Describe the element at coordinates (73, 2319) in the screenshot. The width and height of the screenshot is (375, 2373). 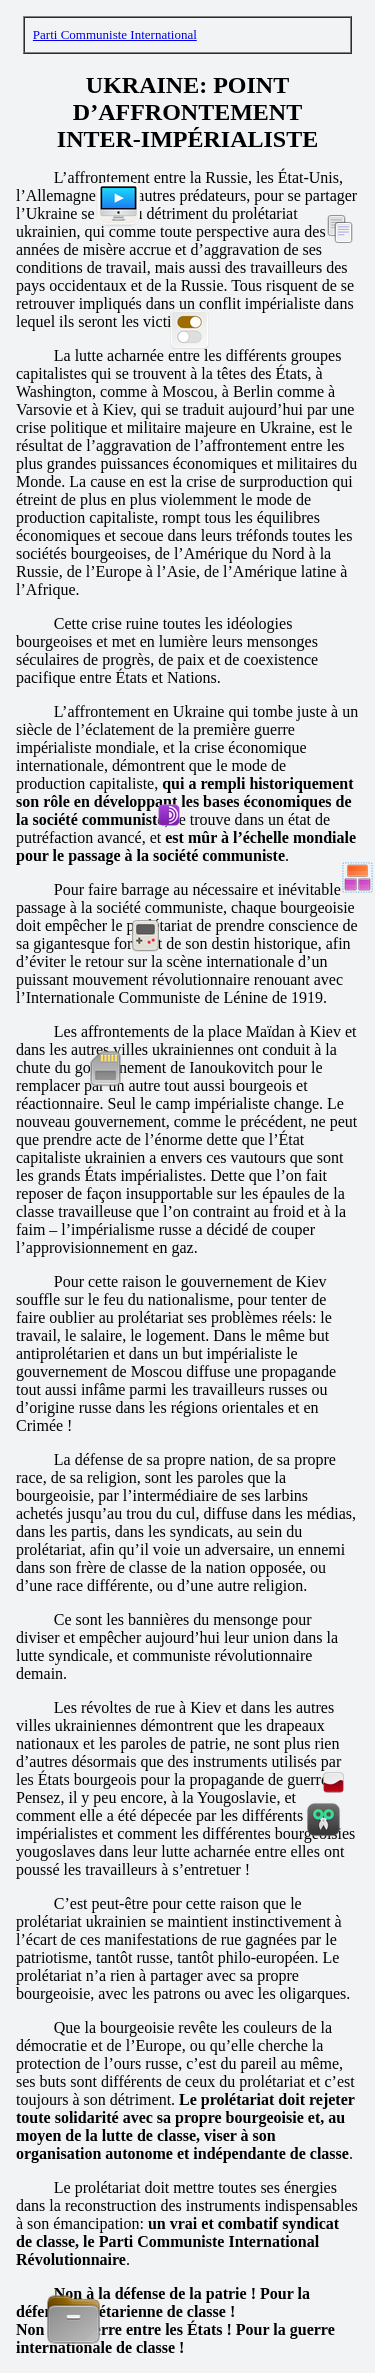
I see `open the file manager` at that location.